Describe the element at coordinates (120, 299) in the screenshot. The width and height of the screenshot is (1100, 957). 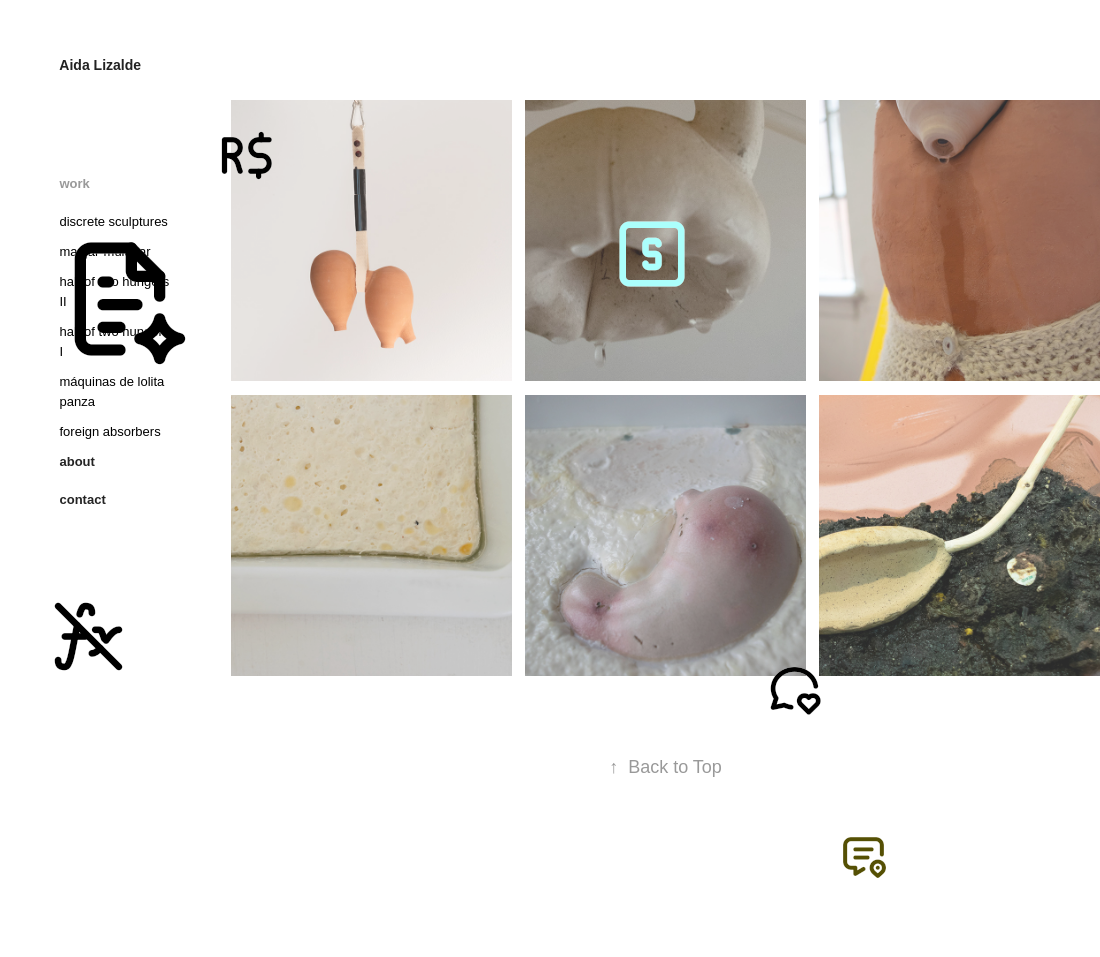
I see `generate AI-powered text or document` at that location.